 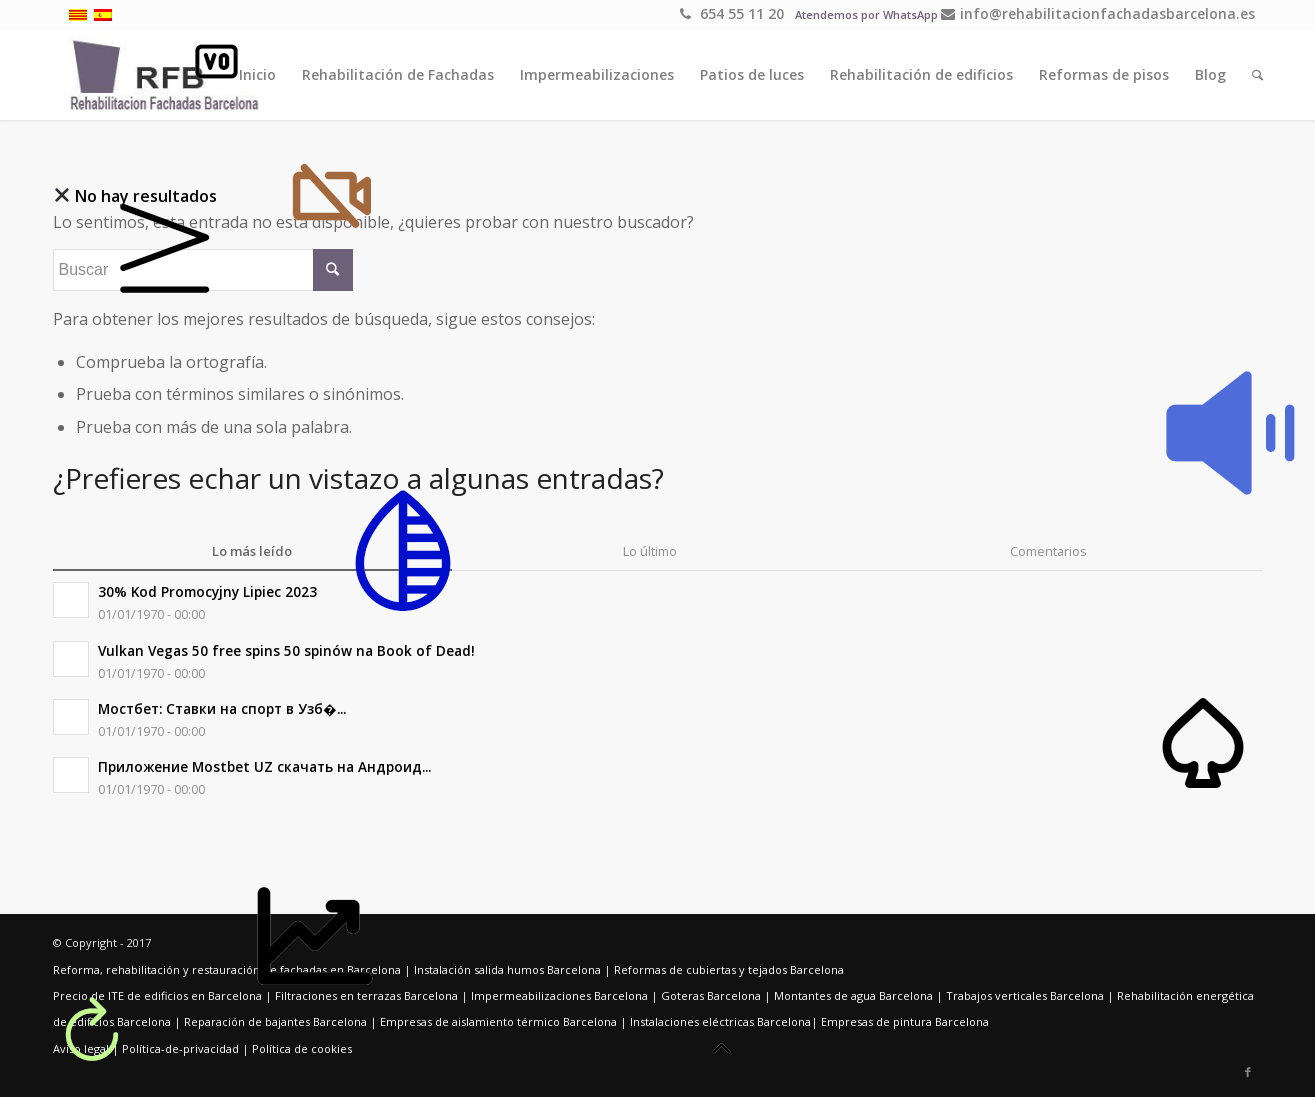 I want to click on indicates a value is greater than or equal to a threshold, so click(x=162, y=250).